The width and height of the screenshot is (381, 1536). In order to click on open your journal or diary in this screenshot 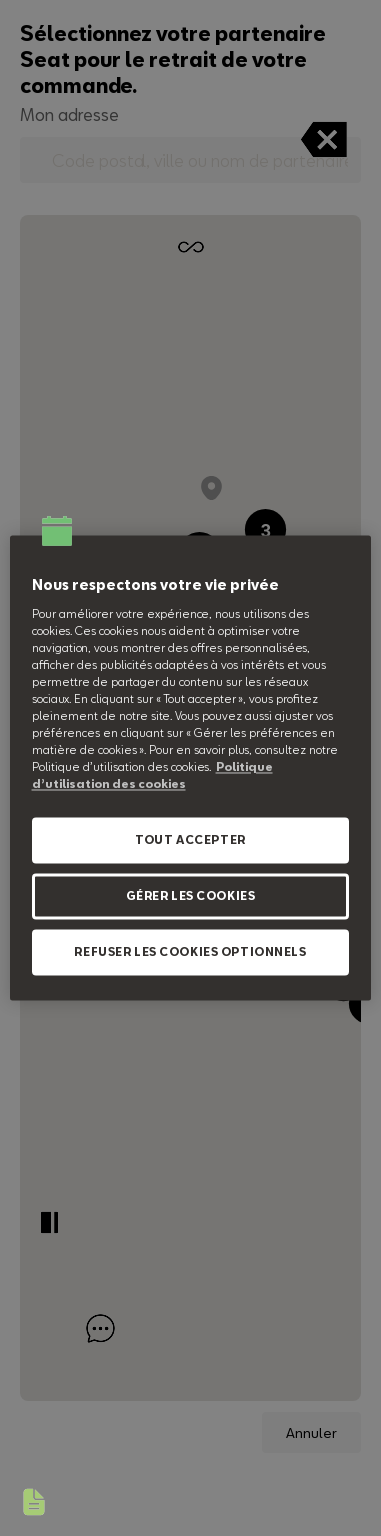, I will do `click(49, 1222)`.